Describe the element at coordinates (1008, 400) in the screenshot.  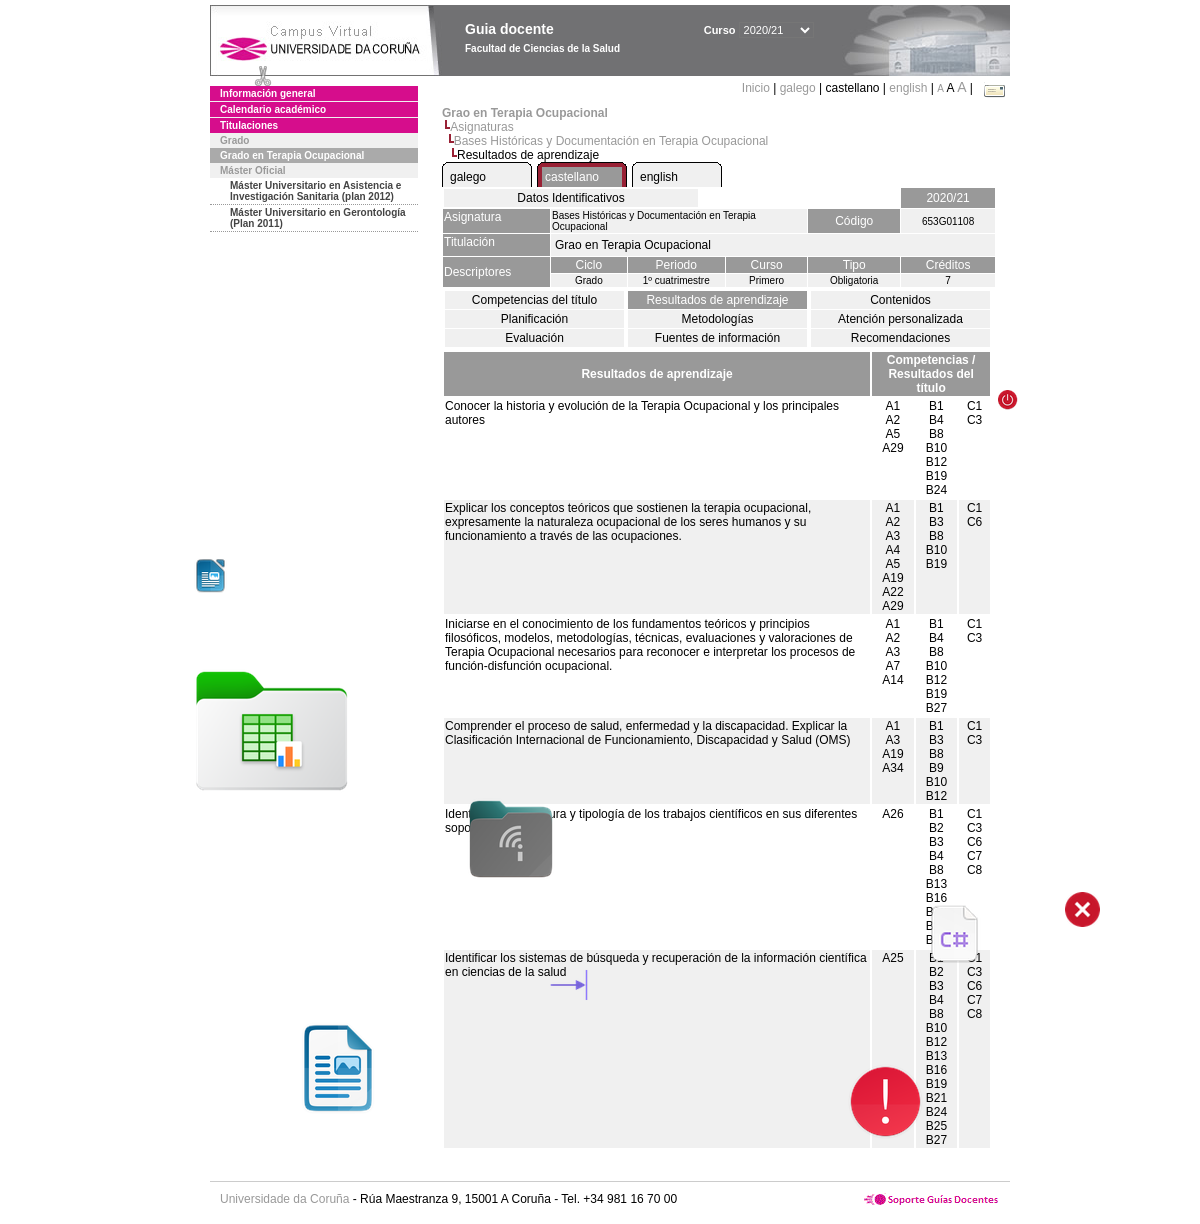
I see `shut down or power off the system` at that location.